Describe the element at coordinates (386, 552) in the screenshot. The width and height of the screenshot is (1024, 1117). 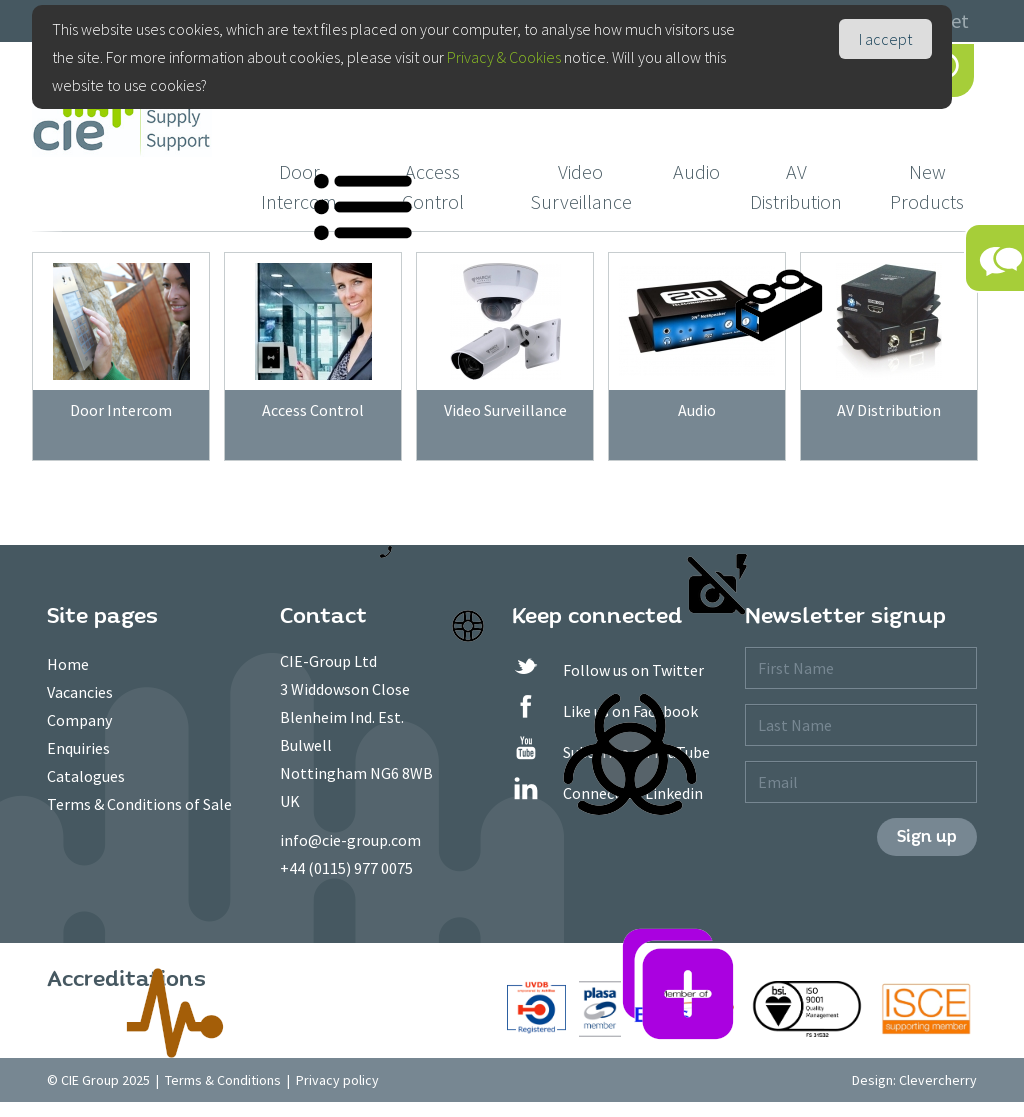
I see `make a phone call` at that location.